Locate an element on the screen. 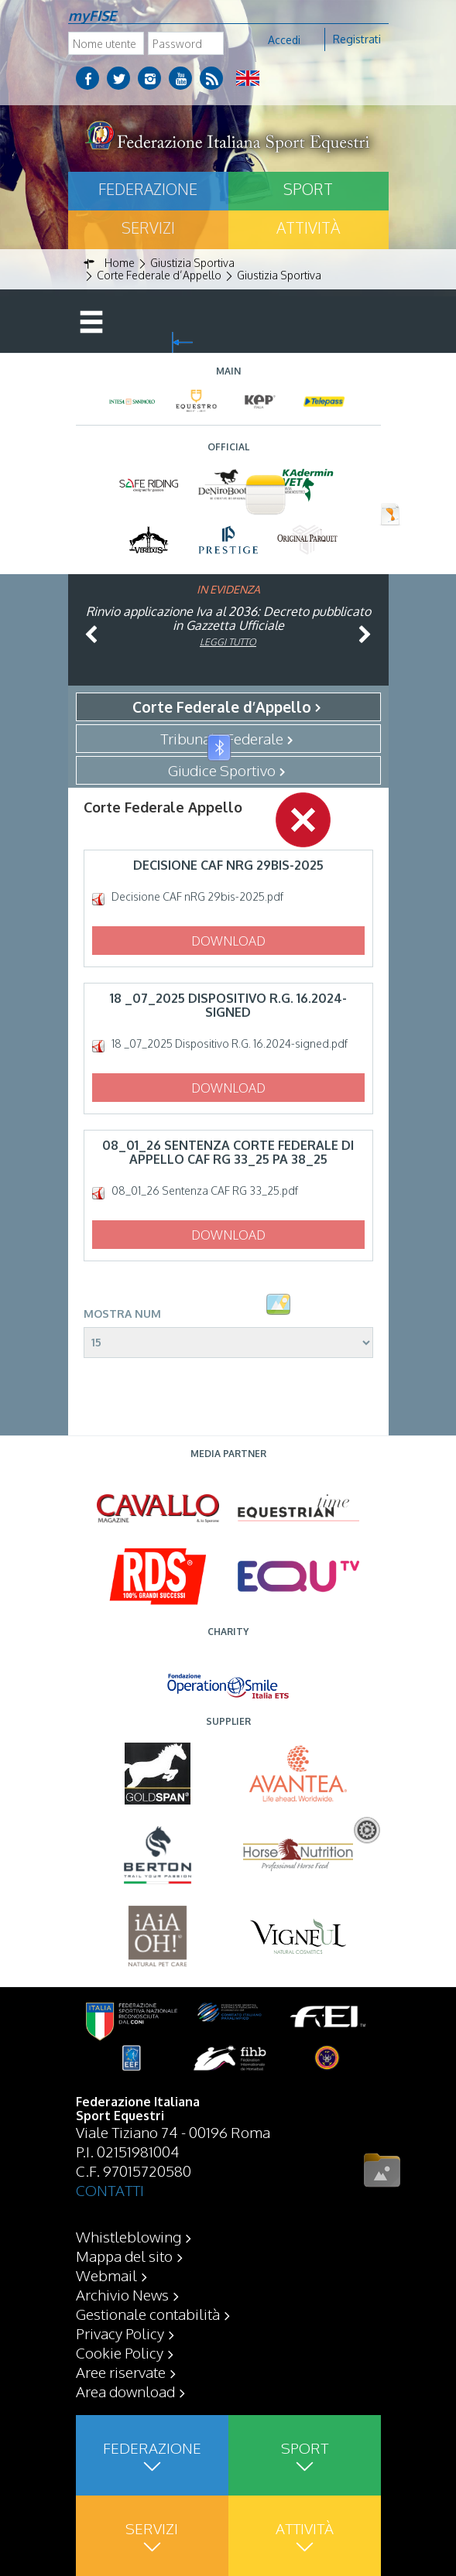 This screenshot has height=2576, width=456. go to the first item in a list or sequence is located at coordinates (182, 342).